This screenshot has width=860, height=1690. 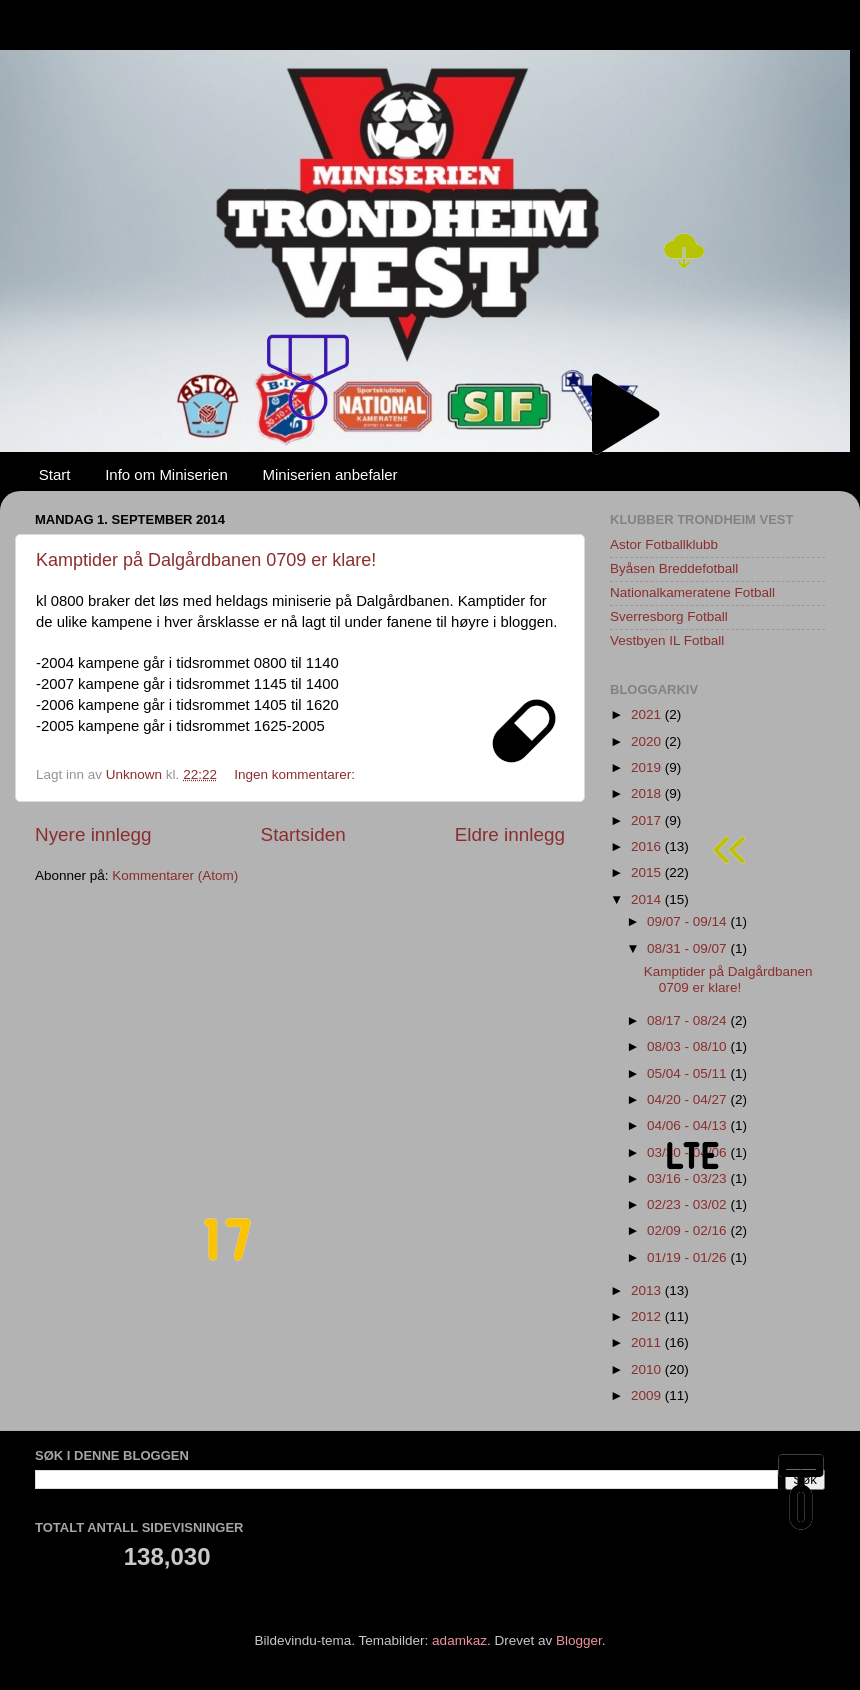 What do you see at coordinates (308, 372) in the screenshot?
I see `view achievements or awards` at bounding box center [308, 372].